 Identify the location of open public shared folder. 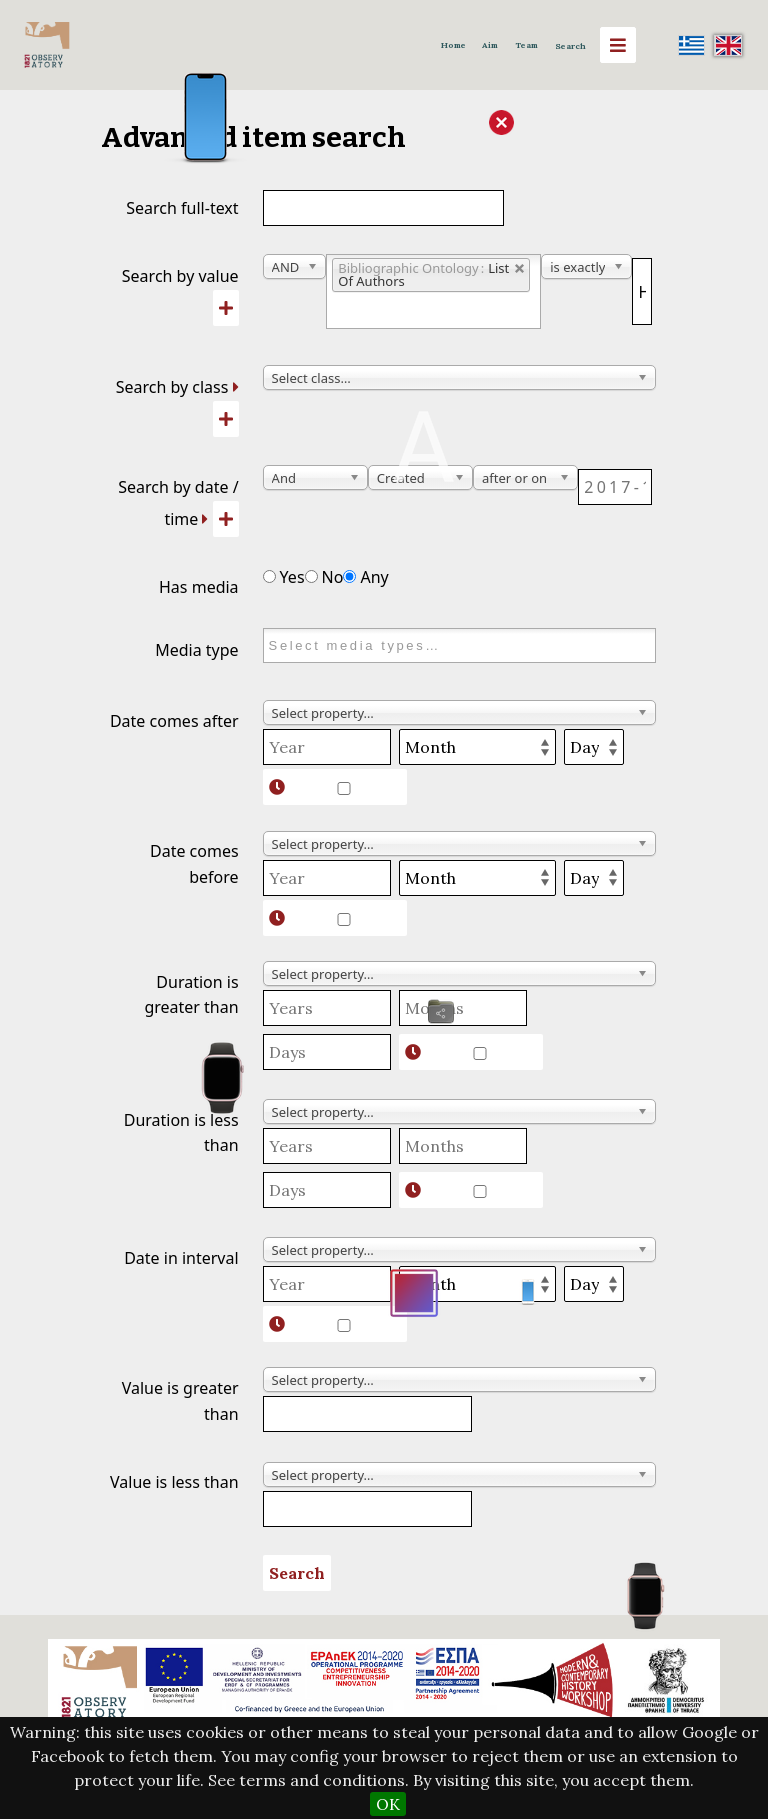
(441, 1011).